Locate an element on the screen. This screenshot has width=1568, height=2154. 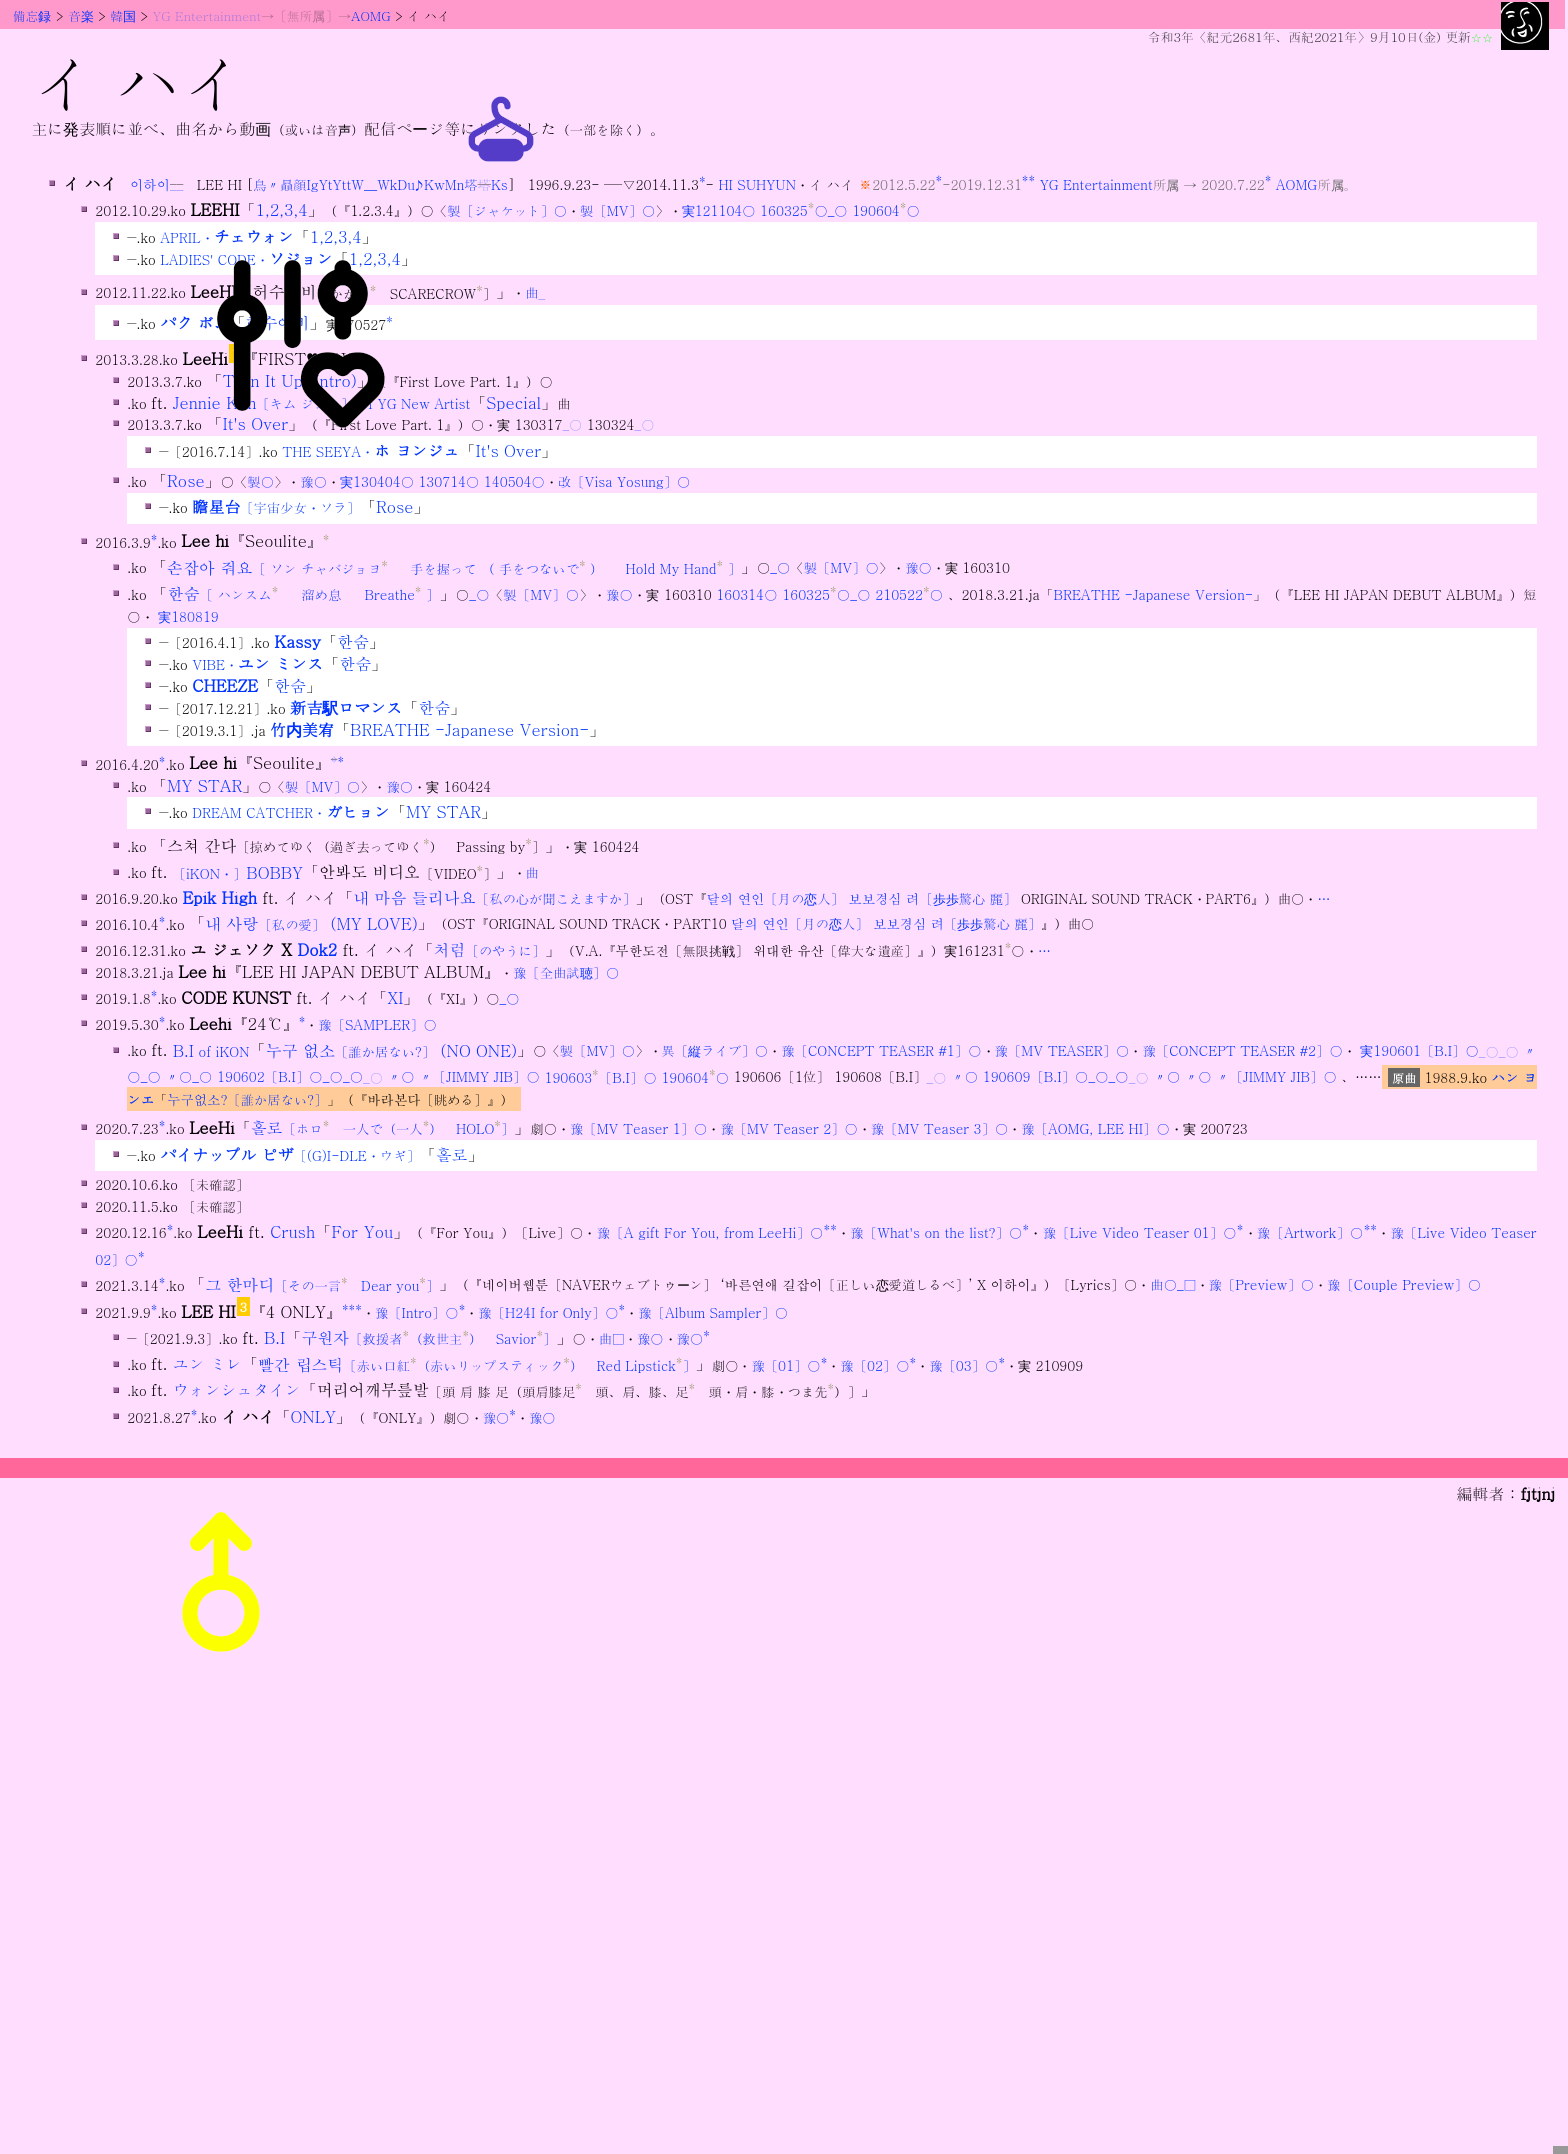
swipe up to continue or dismiss is located at coordinates (221, 1582).